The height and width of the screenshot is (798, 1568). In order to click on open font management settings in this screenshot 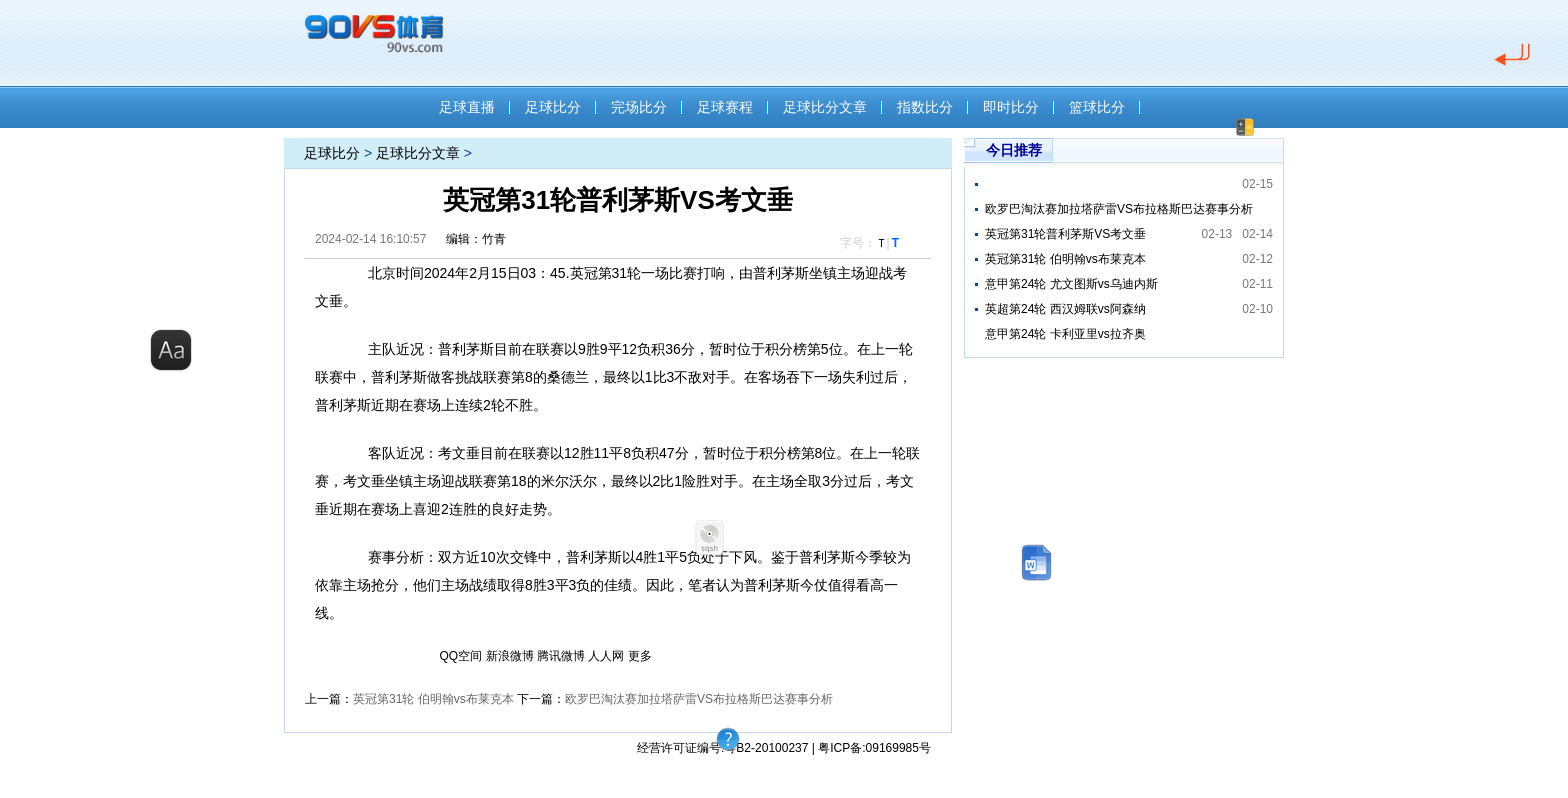, I will do `click(171, 350)`.